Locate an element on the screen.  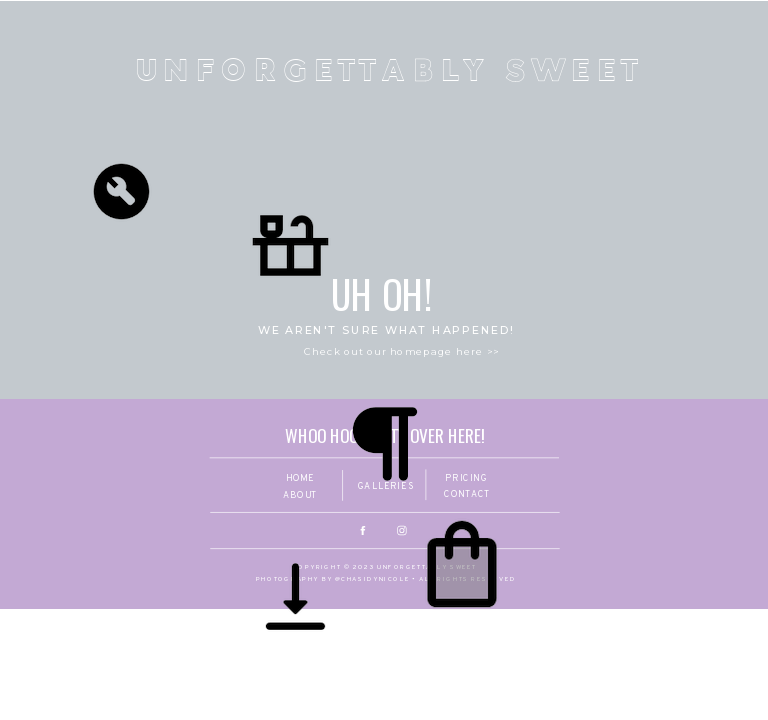
browse kitchen countertop options is located at coordinates (290, 245).